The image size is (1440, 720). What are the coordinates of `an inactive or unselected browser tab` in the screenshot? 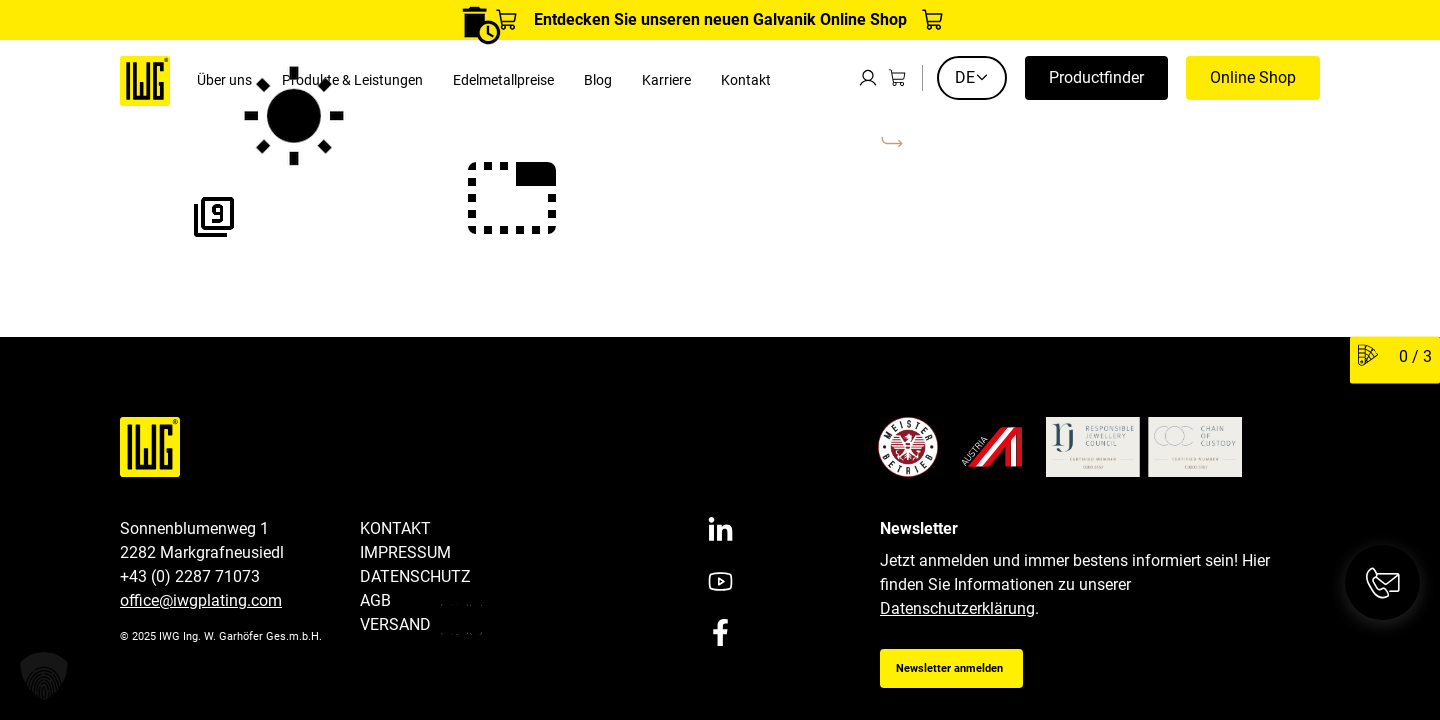 It's located at (512, 198).